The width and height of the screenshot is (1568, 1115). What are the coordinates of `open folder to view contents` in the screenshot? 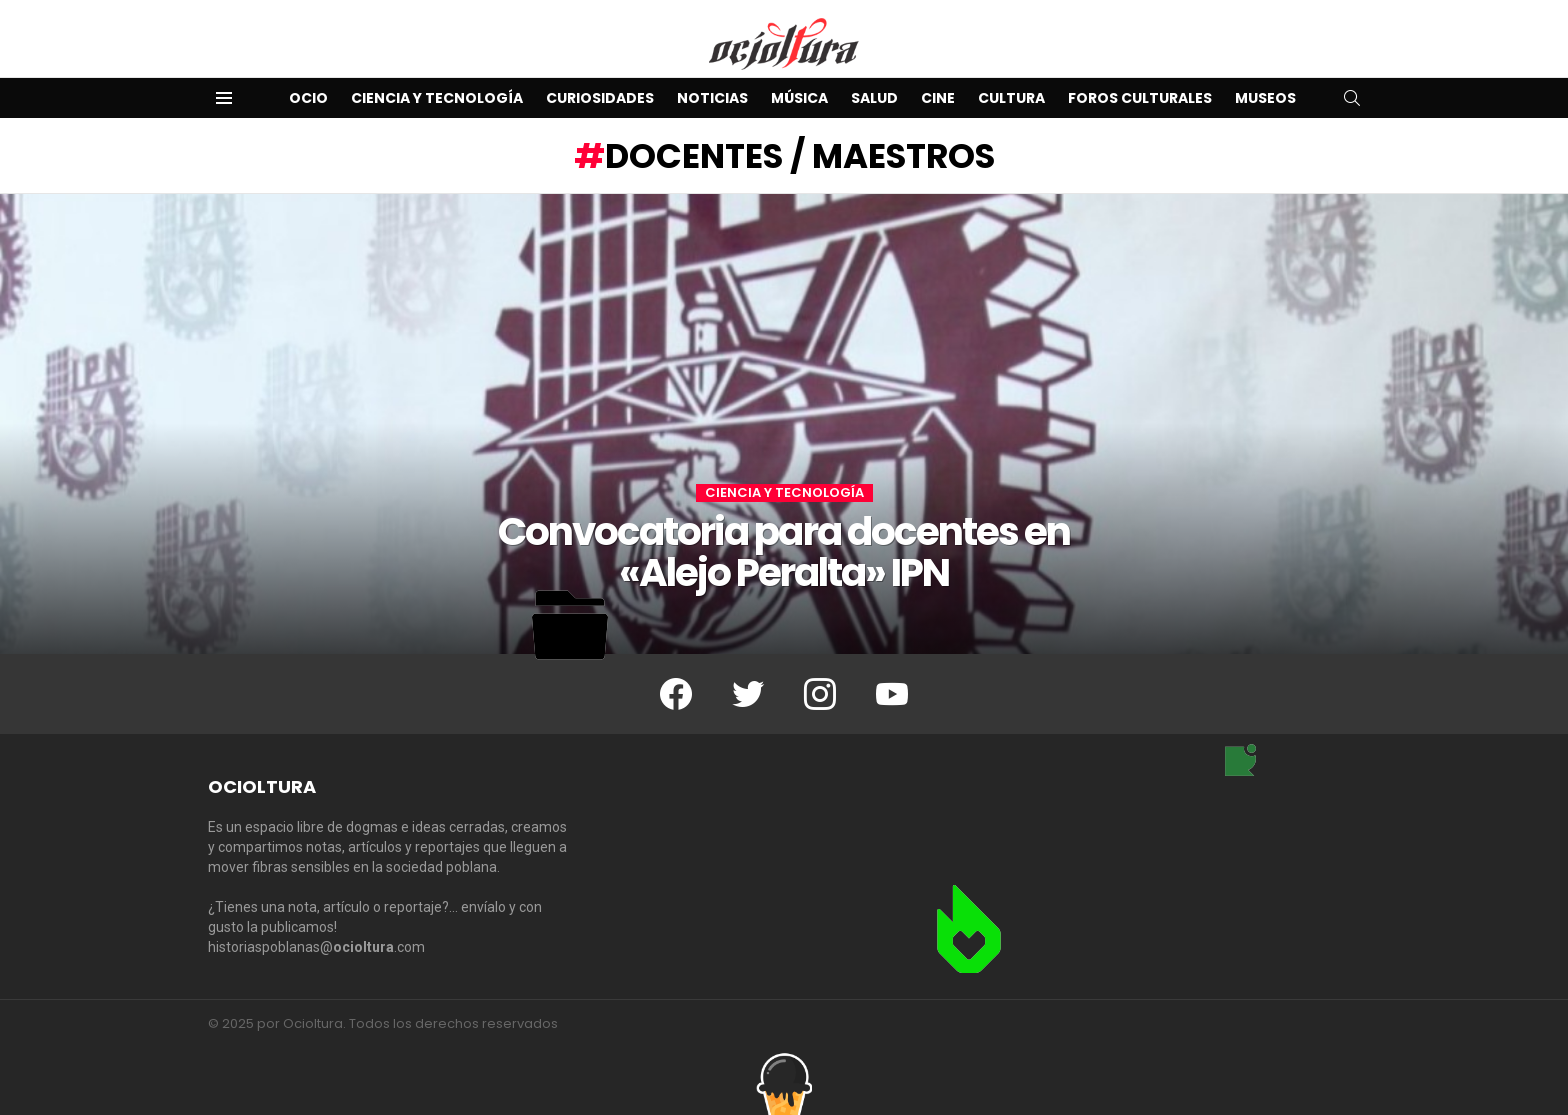 It's located at (570, 625).